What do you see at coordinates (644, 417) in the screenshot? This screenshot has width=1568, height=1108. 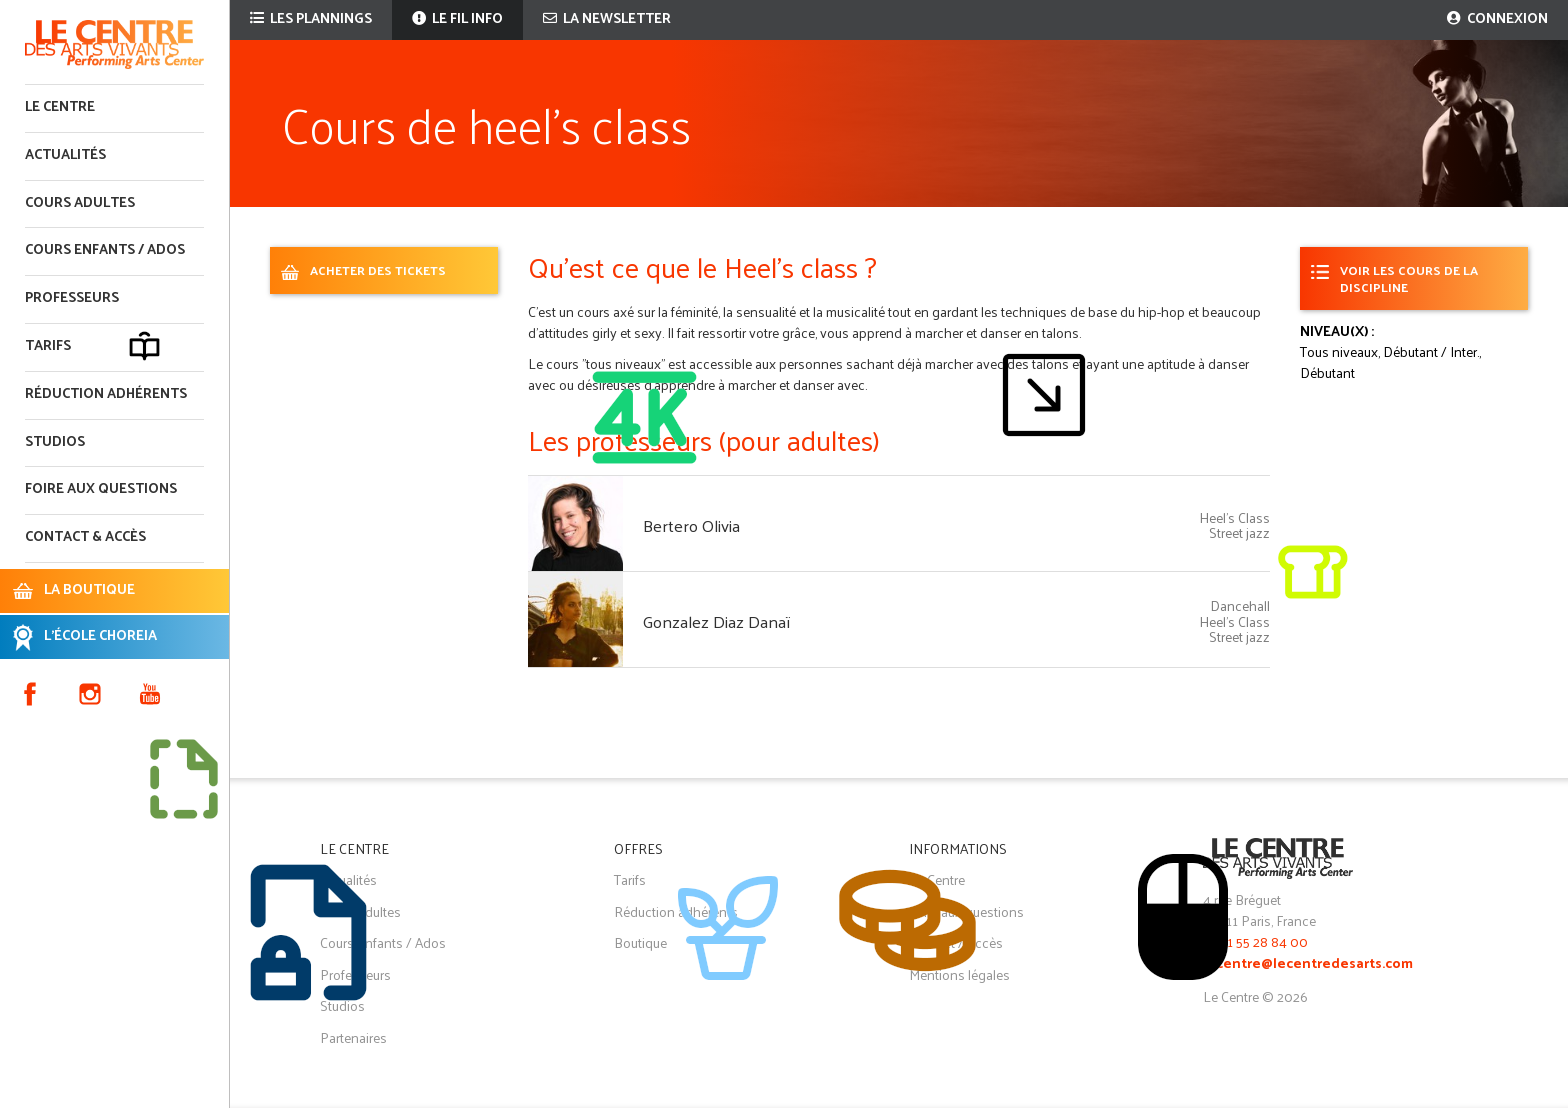 I see `indicates 4K video resolution available` at bounding box center [644, 417].